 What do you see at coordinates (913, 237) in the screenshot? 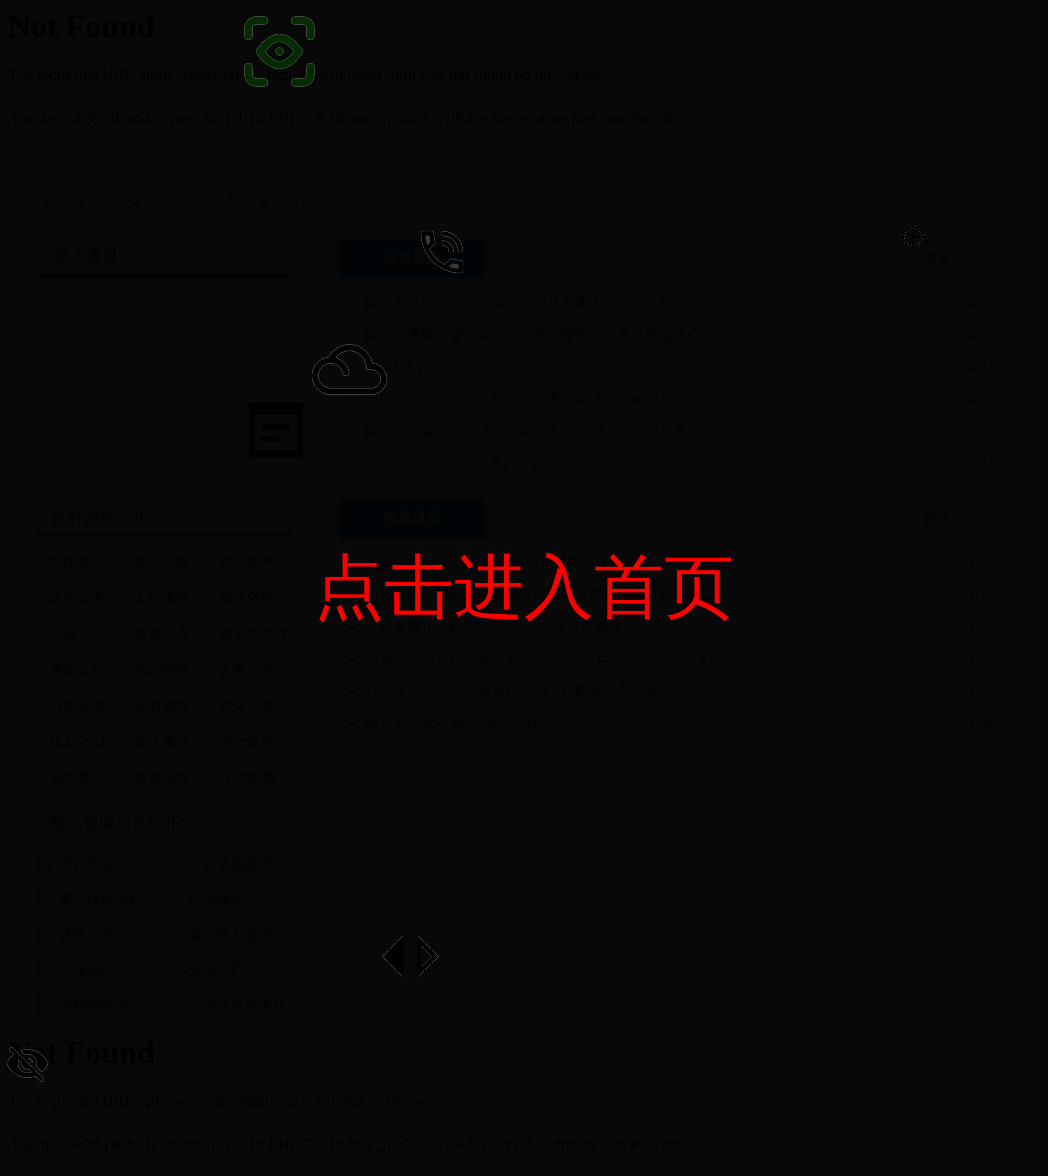
I see `view data breakdown or statistics` at bounding box center [913, 237].